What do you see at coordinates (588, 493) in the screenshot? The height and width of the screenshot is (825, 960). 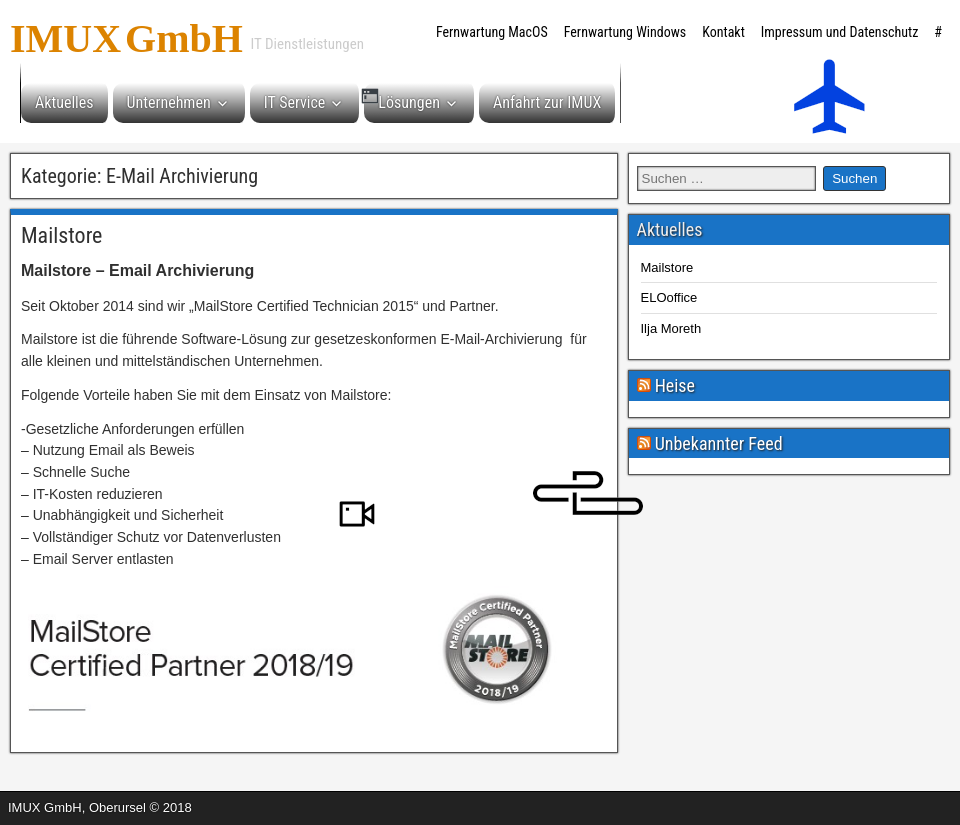 I see `UpCloud cloud hosting service logo` at bounding box center [588, 493].